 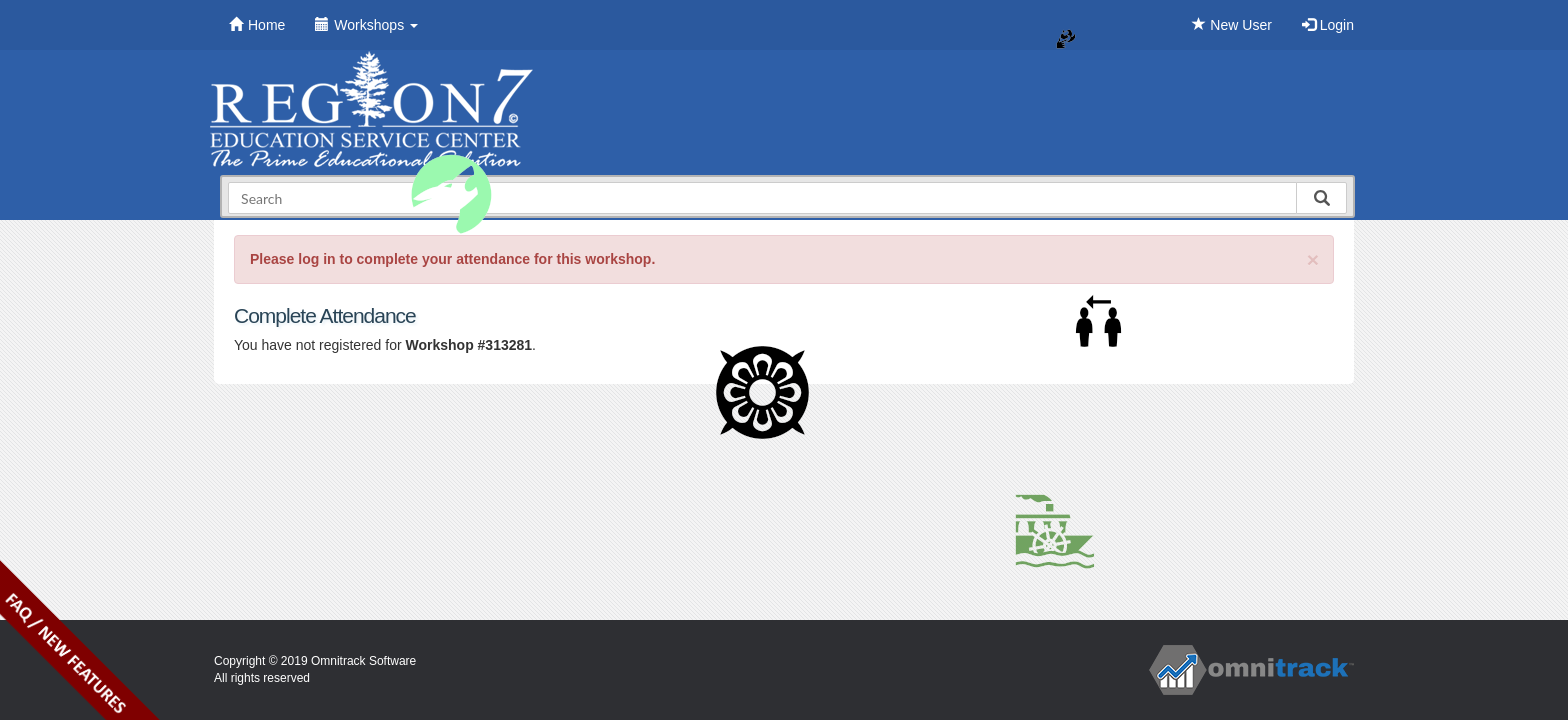 I want to click on decorative floral game emblem or badge, so click(x=762, y=392).